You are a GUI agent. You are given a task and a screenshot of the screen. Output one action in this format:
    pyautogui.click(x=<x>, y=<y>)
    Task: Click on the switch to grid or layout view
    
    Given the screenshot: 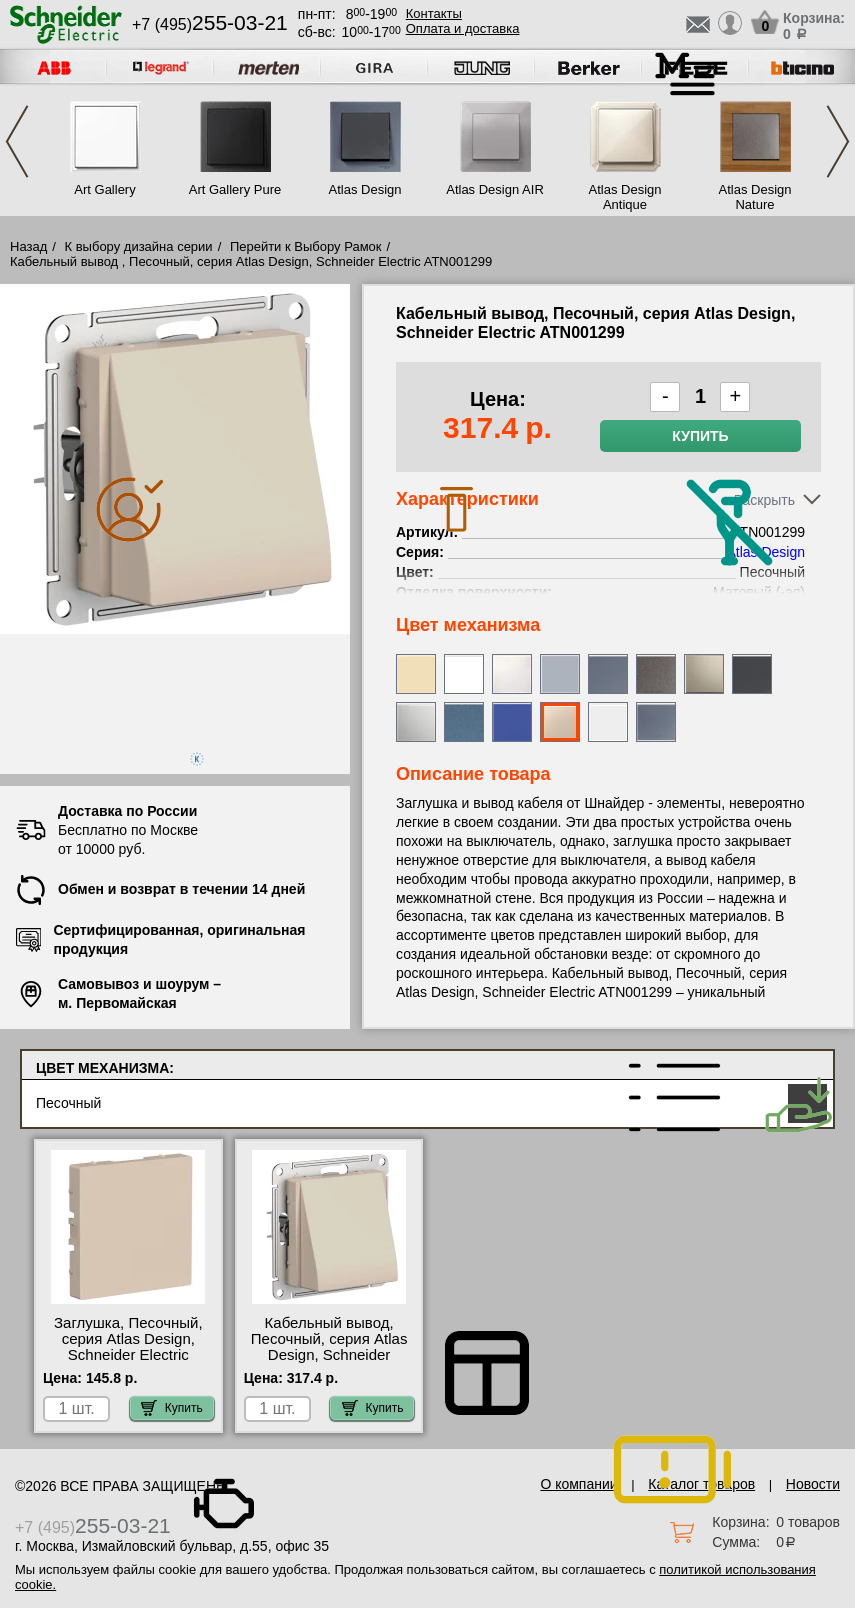 What is the action you would take?
    pyautogui.click(x=487, y=1373)
    